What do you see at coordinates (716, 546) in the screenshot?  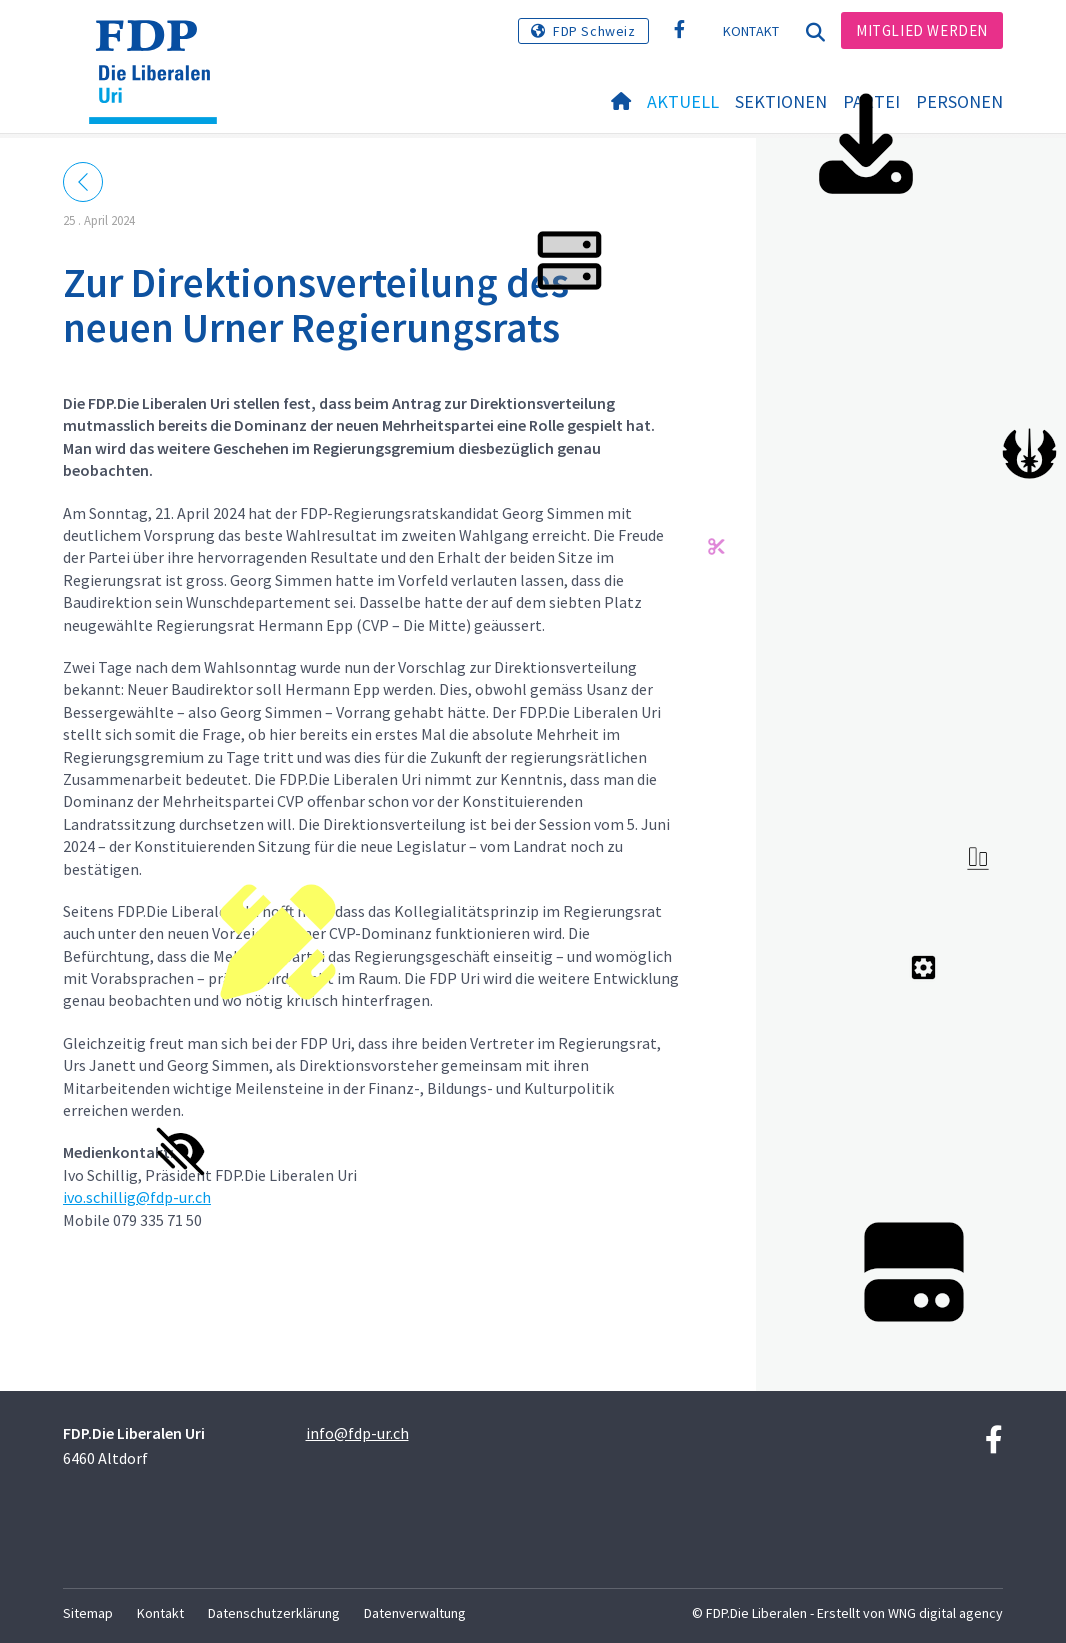 I see `cut selected content` at bounding box center [716, 546].